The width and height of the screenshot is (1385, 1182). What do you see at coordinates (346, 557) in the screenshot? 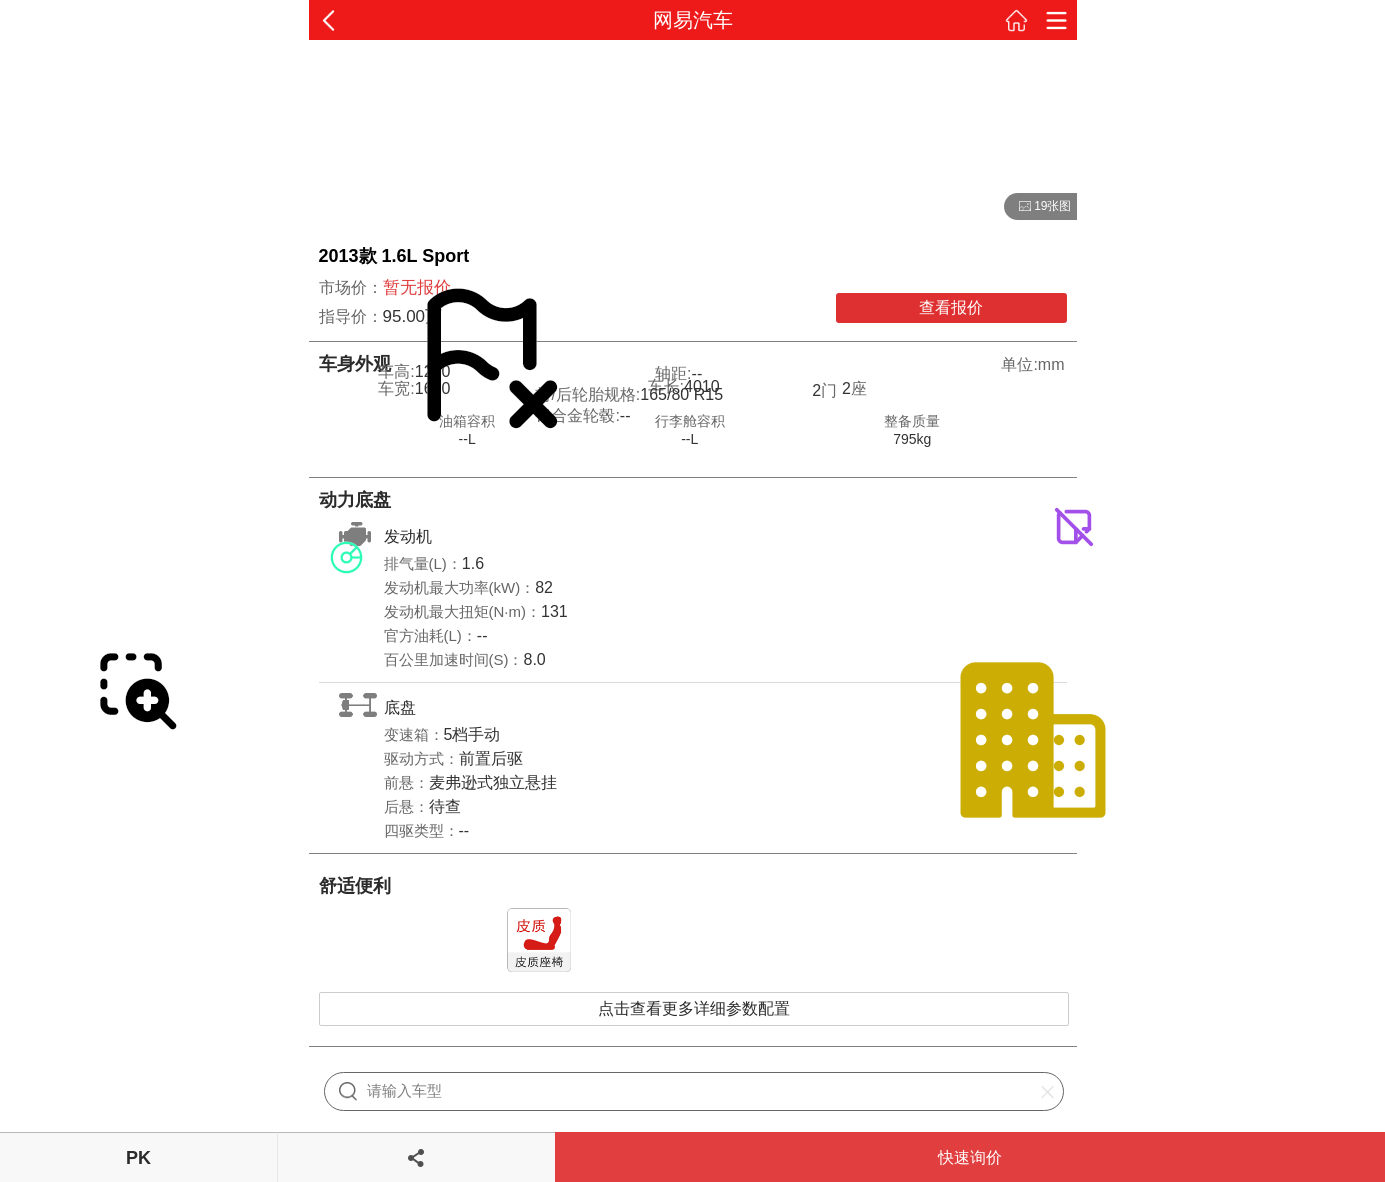
I see `play or access music library` at bounding box center [346, 557].